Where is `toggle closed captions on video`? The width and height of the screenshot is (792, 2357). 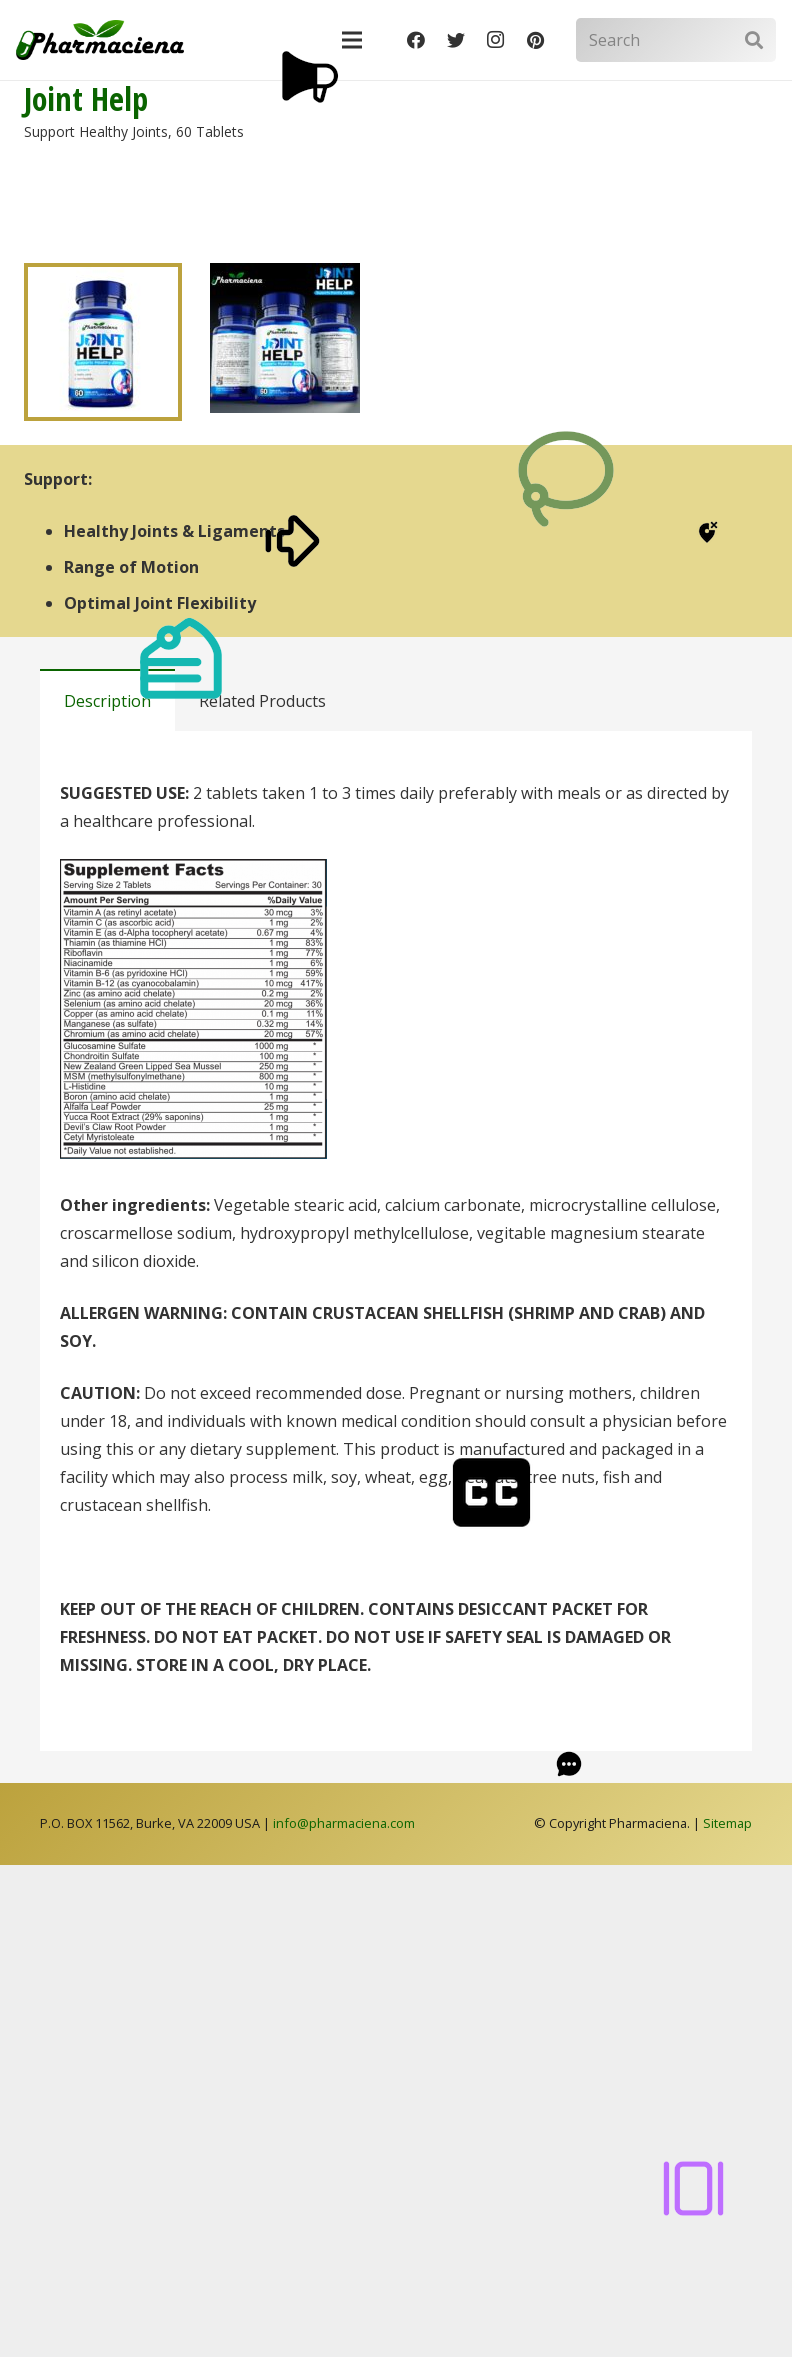
toggle closed captions on video is located at coordinates (491, 1492).